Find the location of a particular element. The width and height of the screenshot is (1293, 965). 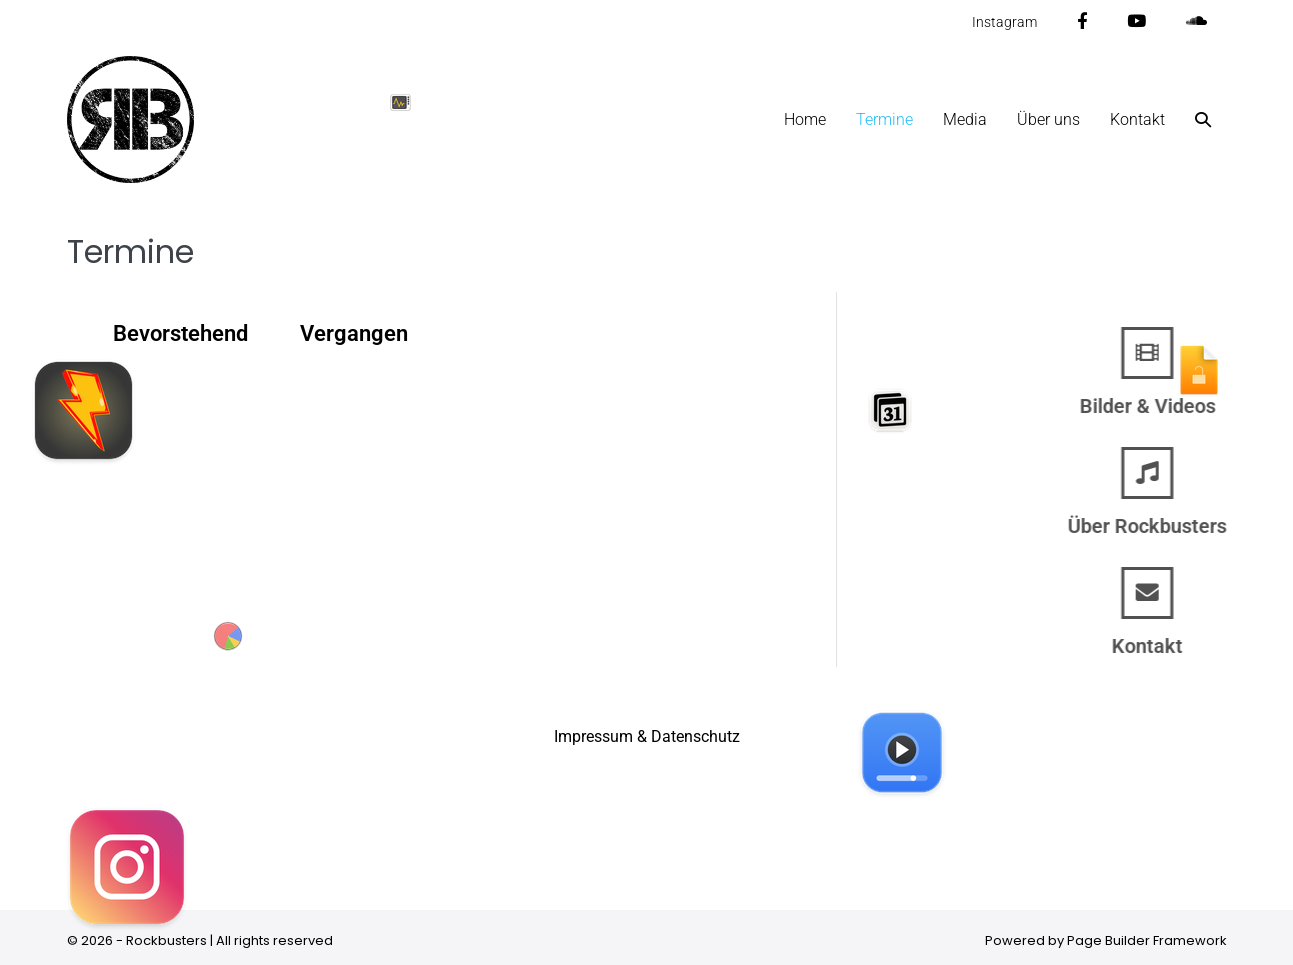

open notion calendar app is located at coordinates (890, 410).